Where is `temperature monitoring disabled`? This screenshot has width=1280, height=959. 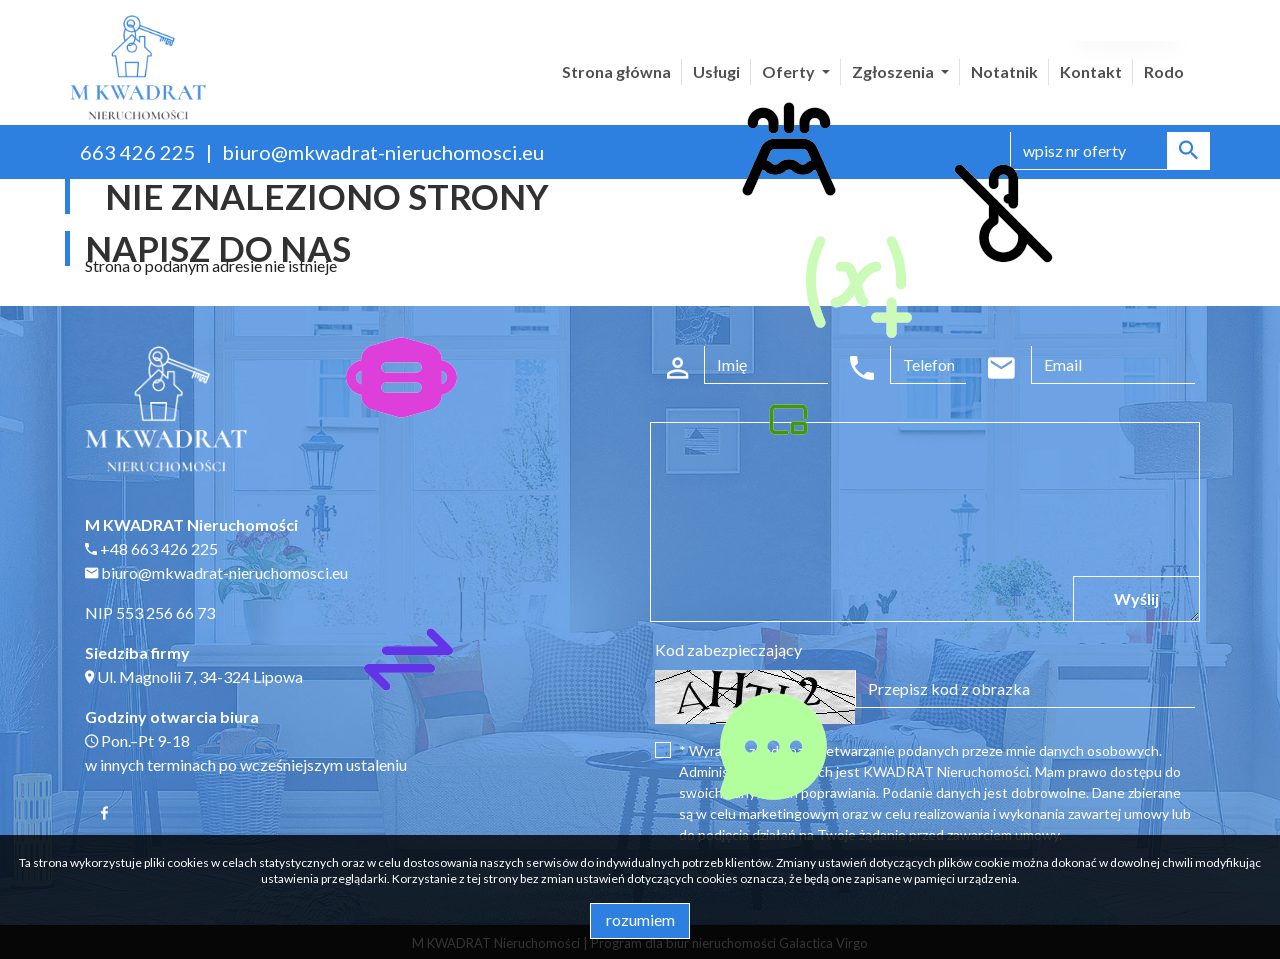
temperature monitoring disabled is located at coordinates (1003, 213).